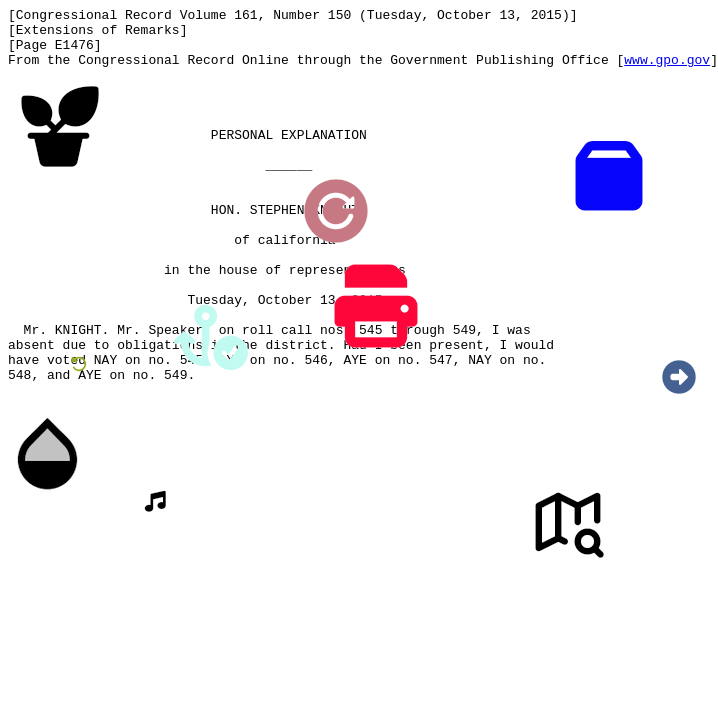  Describe the element at coordinates (376, 306) in the screenshot. I see `print this document` at that location.